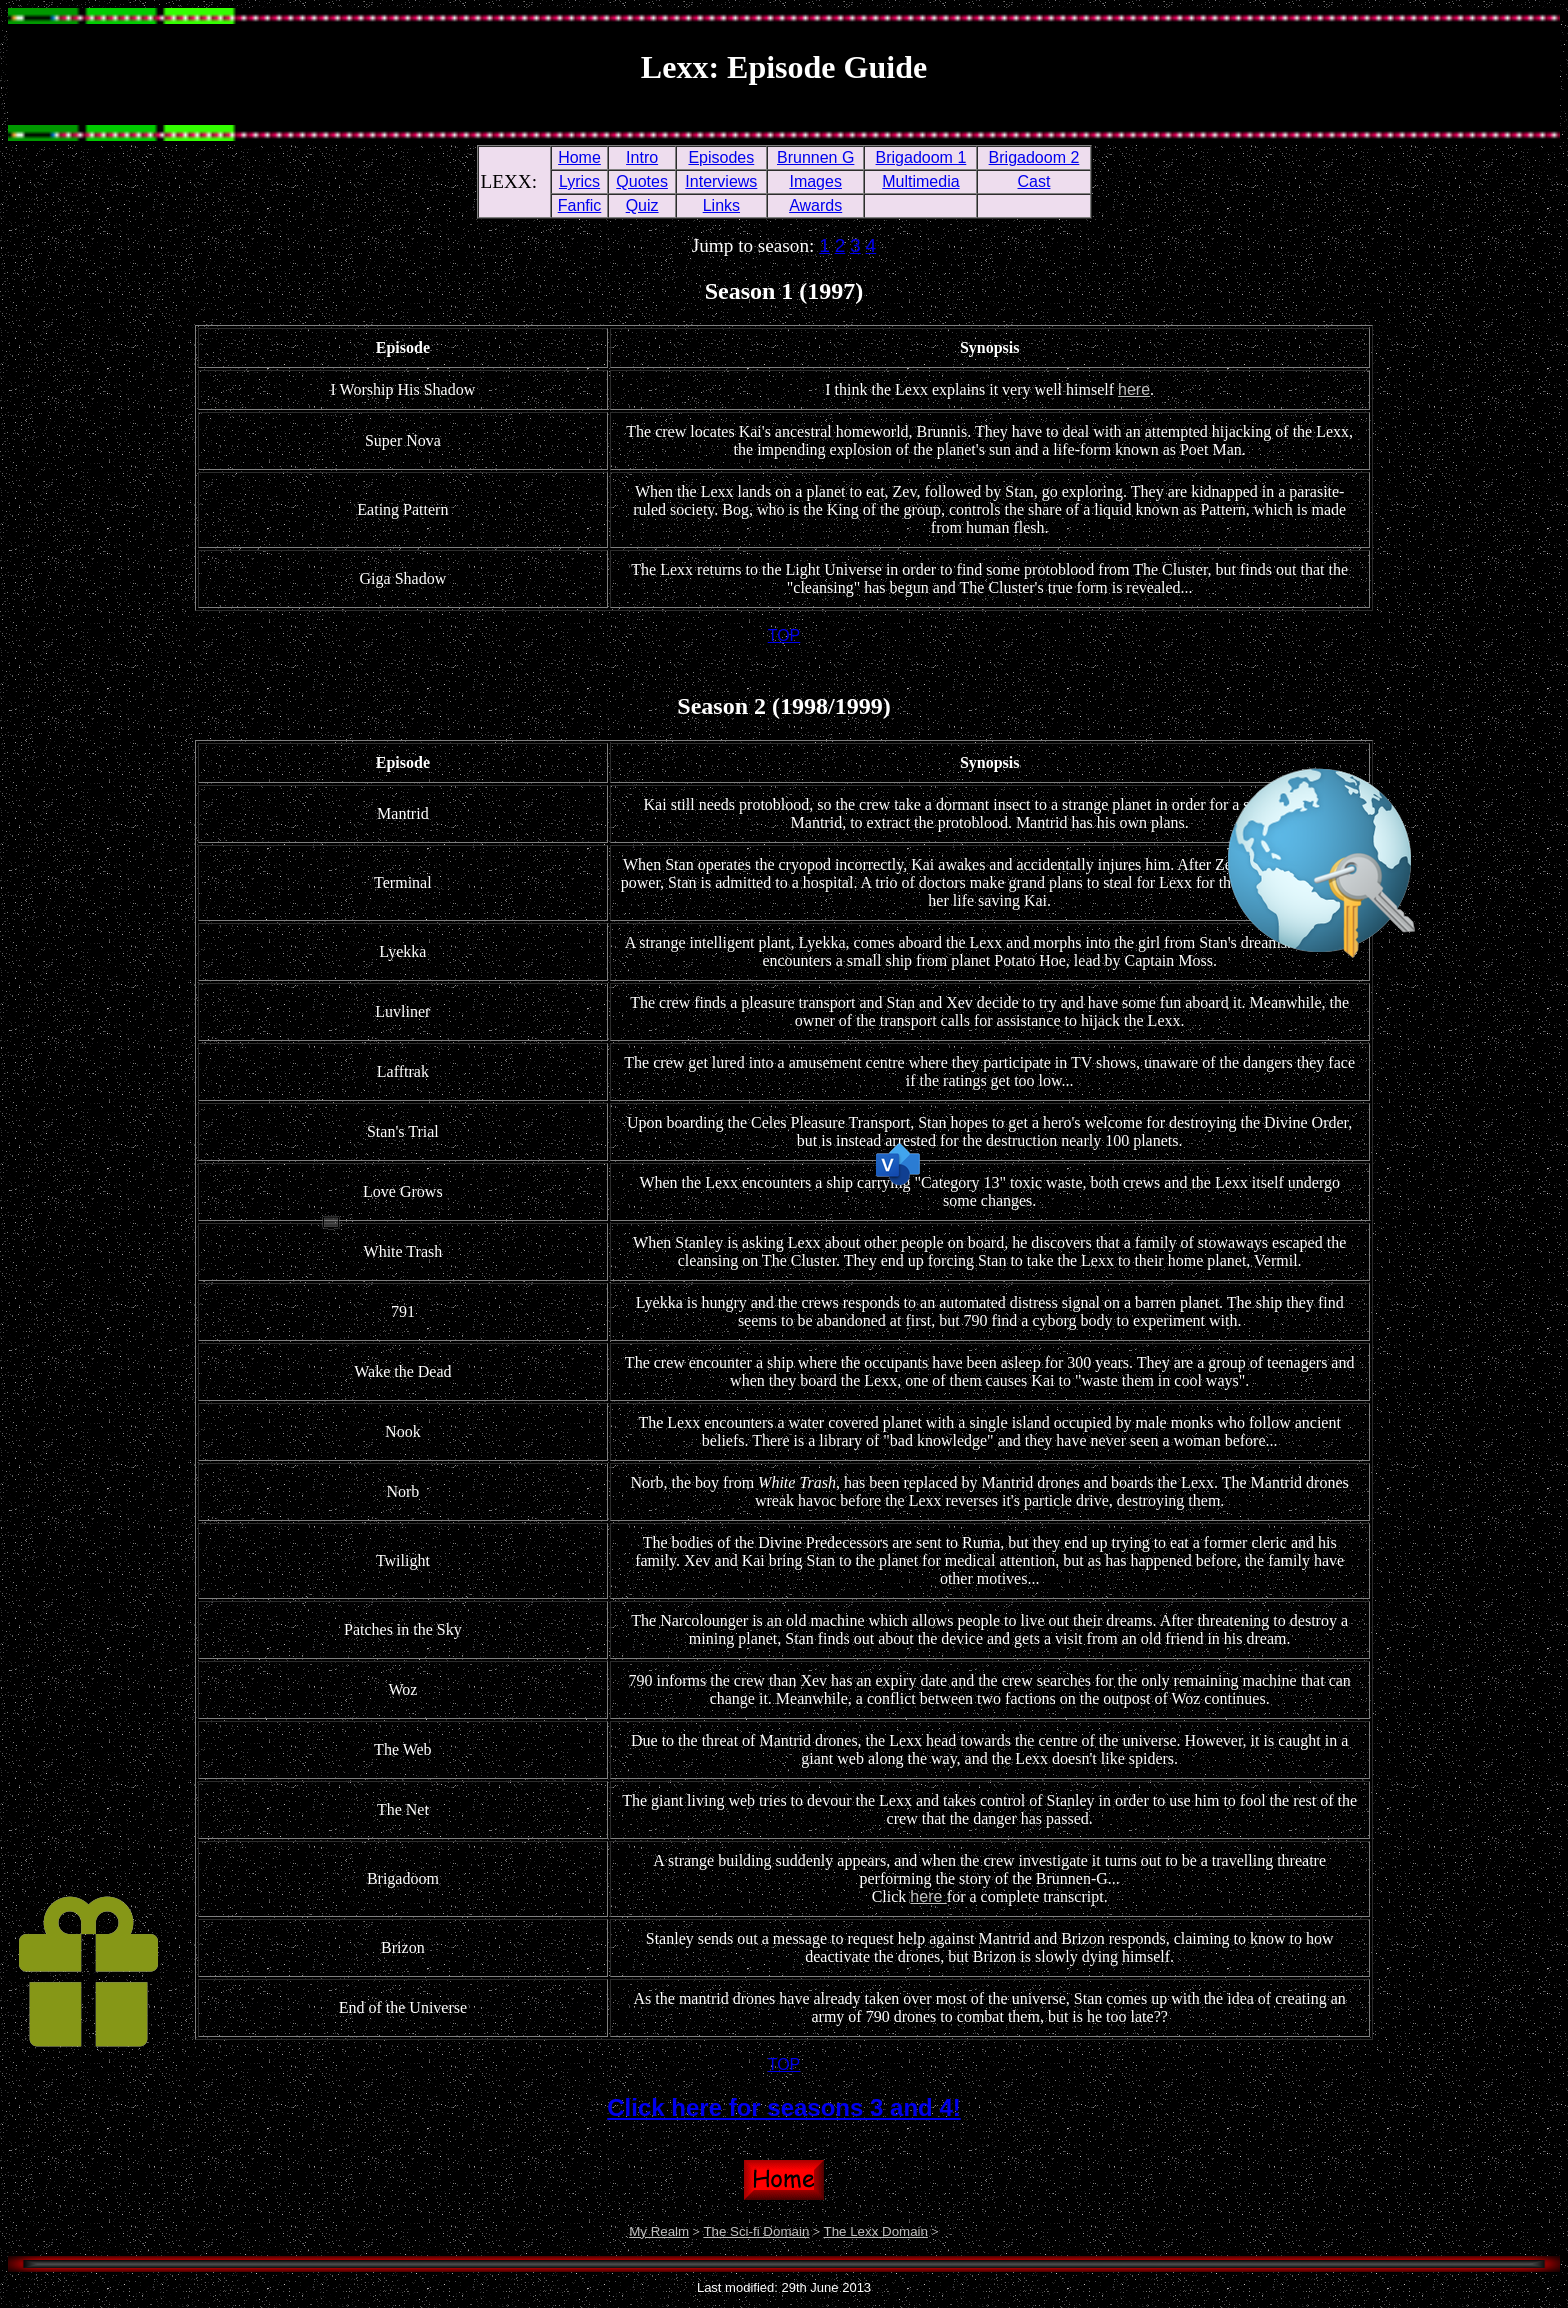  Describe the element at coordinates (1319, 860) in the screenshot. I see `access global security or authentication settings` at that location.